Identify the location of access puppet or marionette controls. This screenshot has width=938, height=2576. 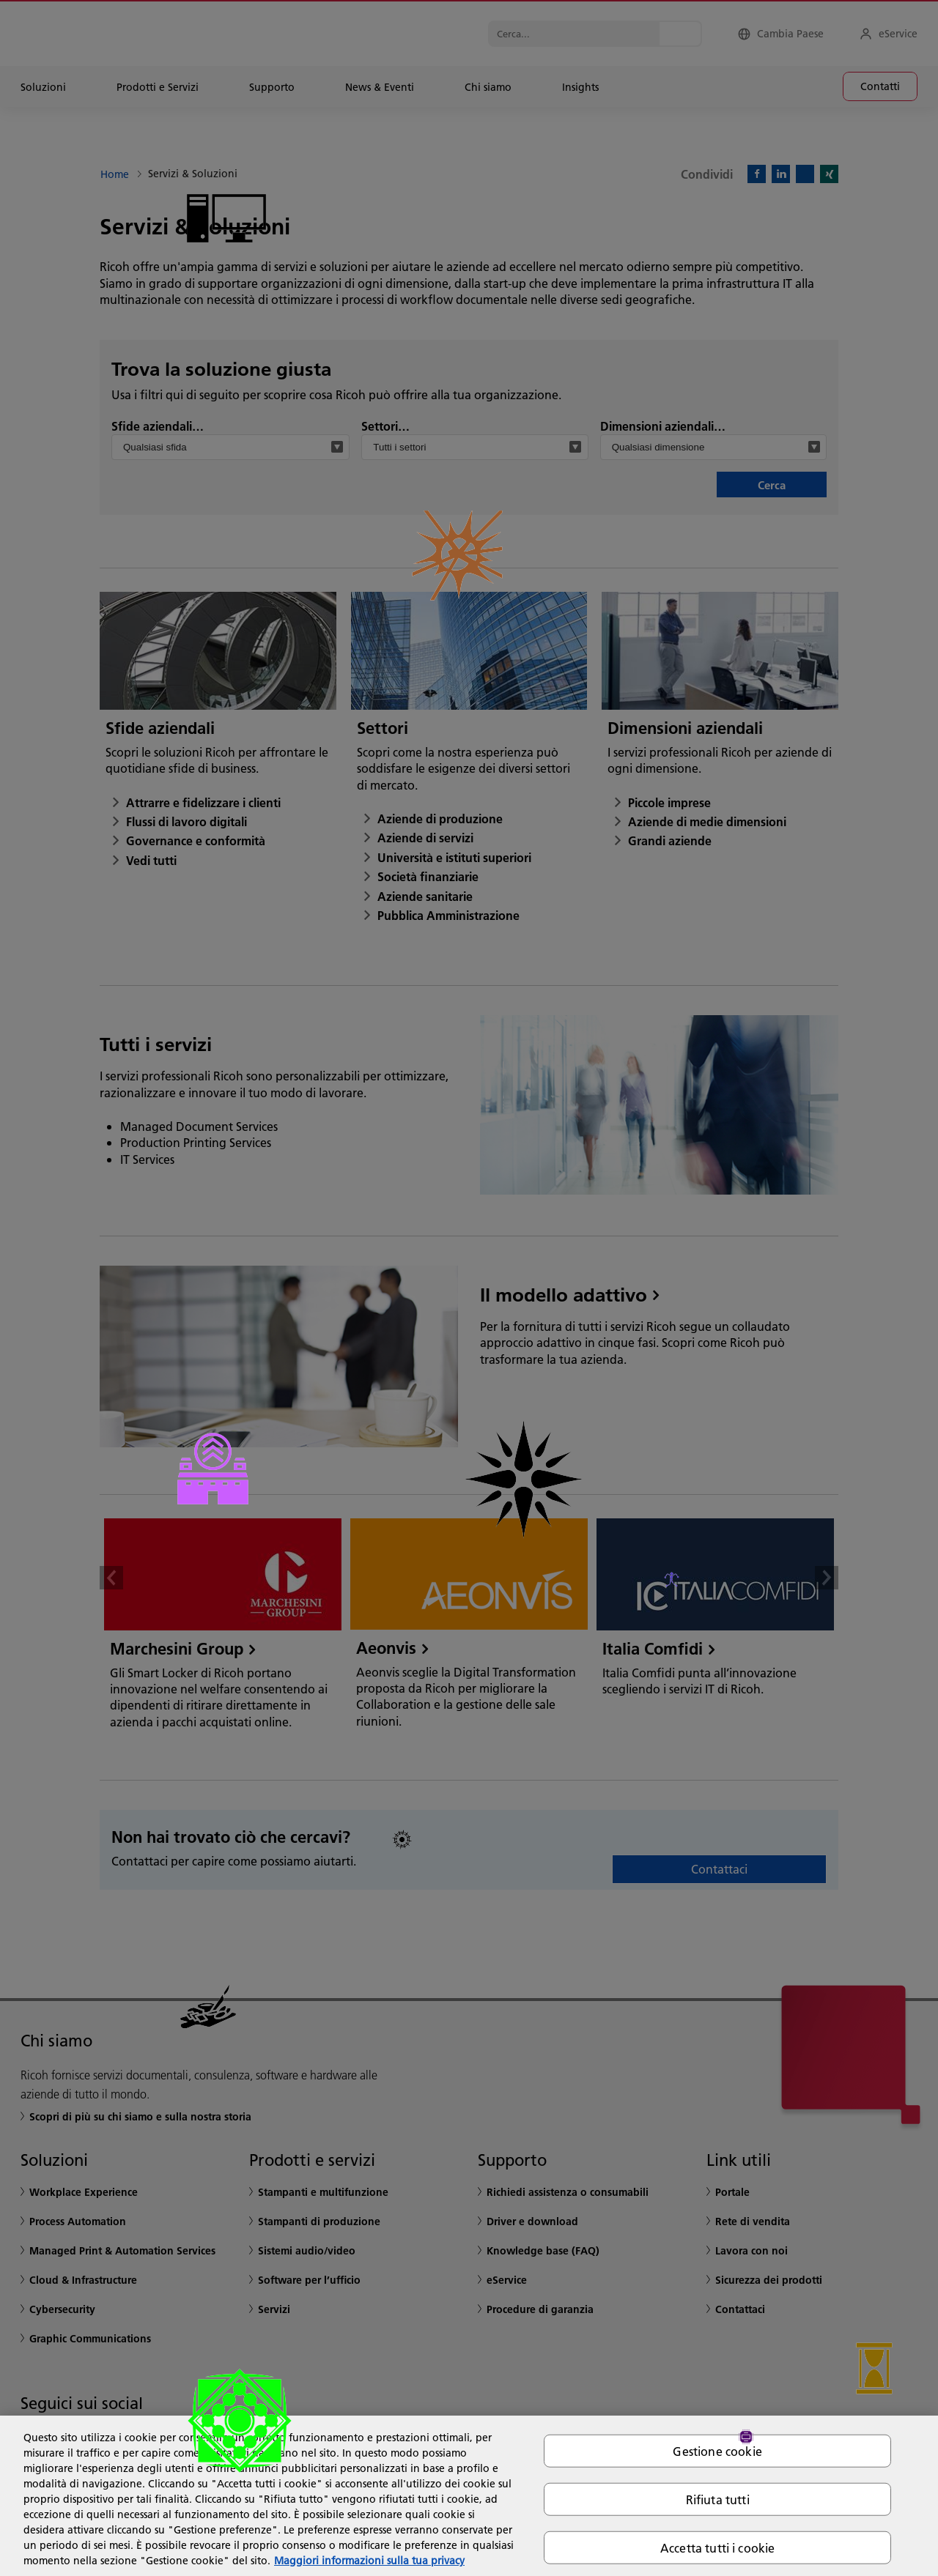
(671, 1579).